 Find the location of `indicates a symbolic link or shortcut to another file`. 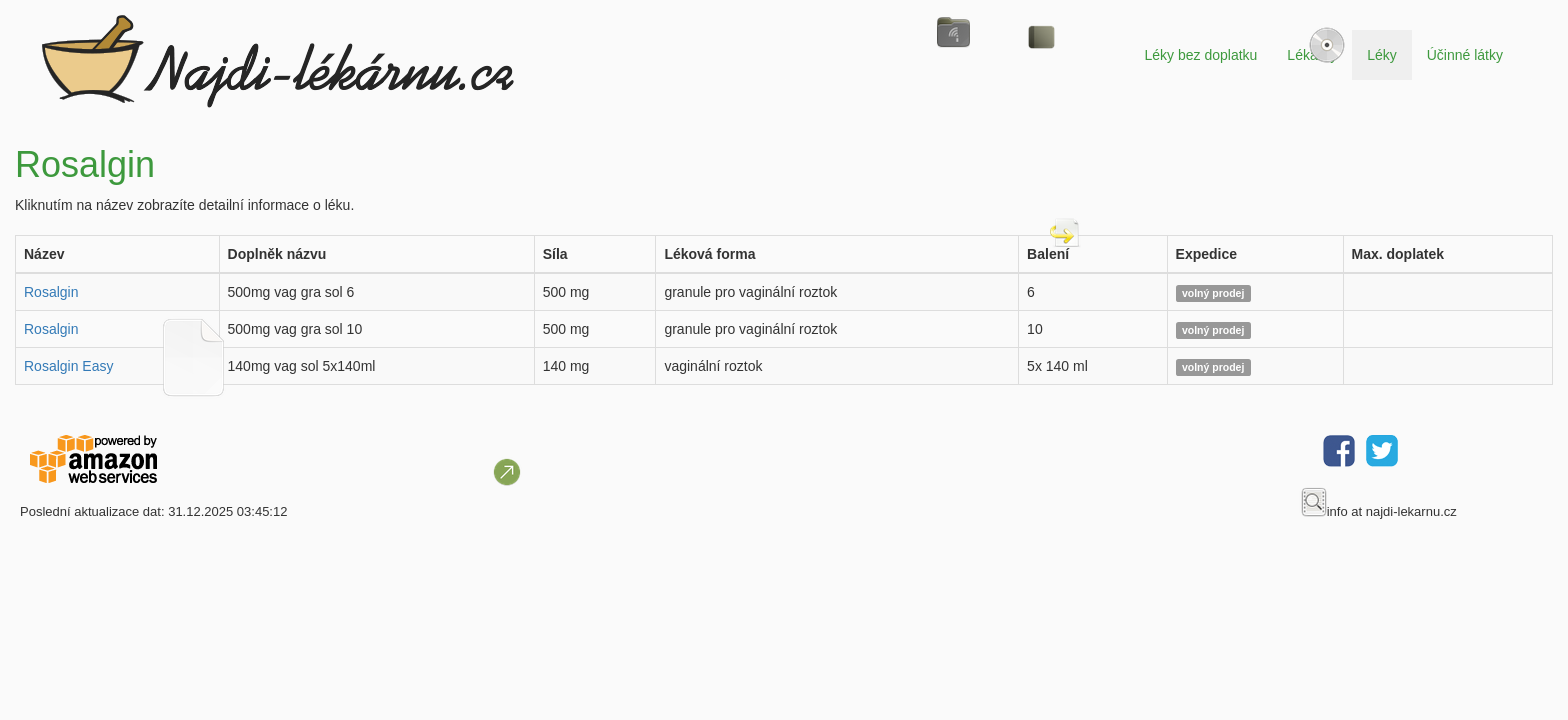

indicates a symbolic link or shortcut to another file is located at coordinates (507, 472).